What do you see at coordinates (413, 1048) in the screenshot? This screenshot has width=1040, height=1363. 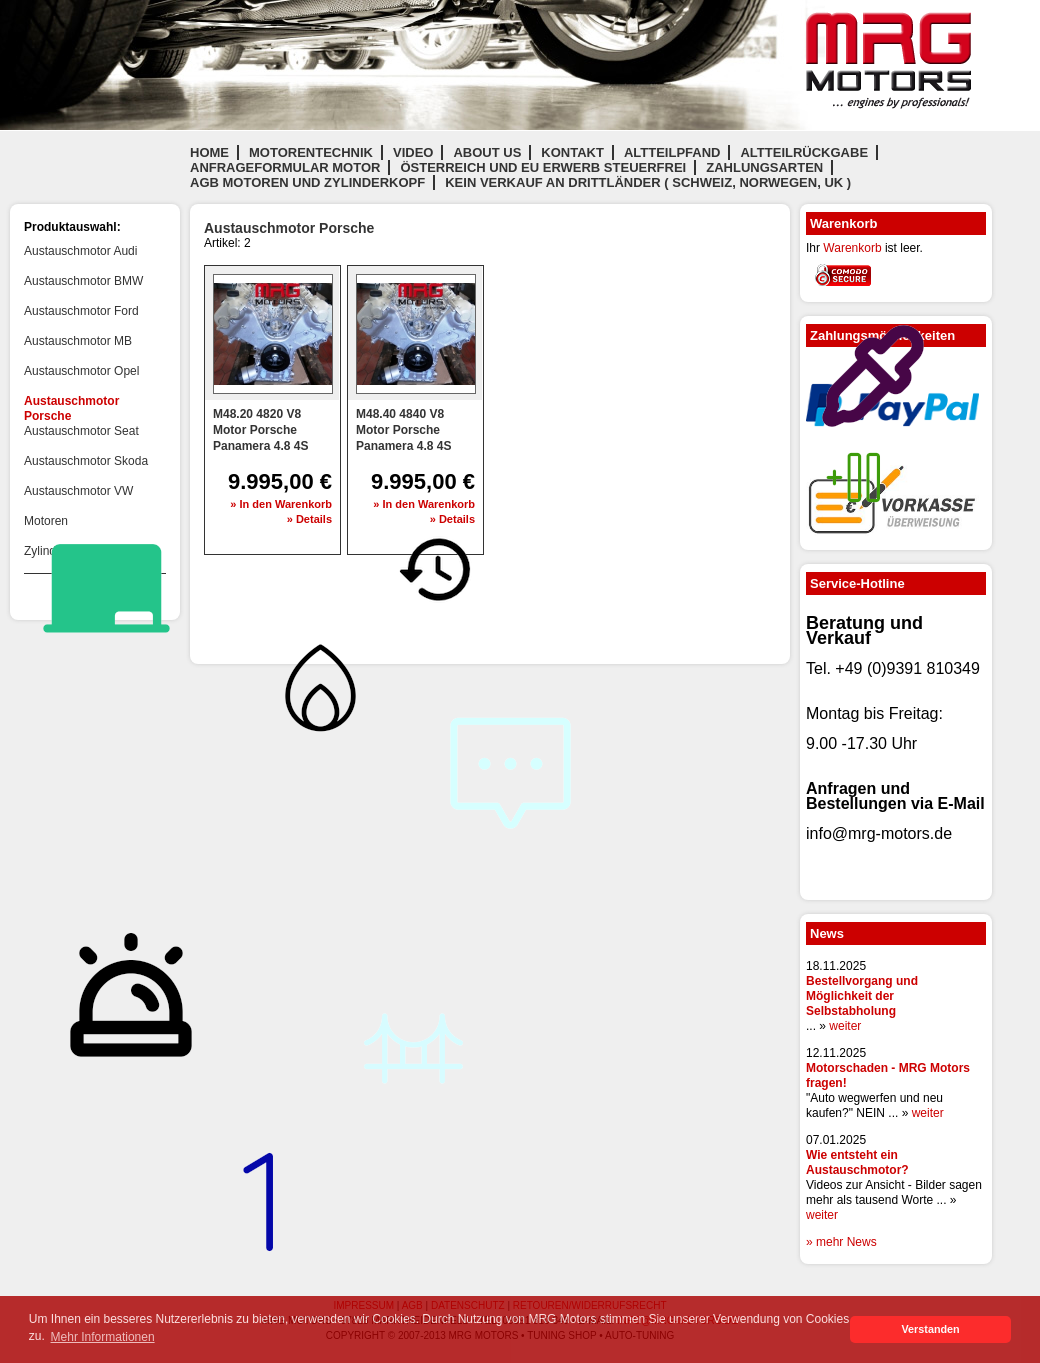 I see `view bridge or crossing information` at bounding box center [413, 1048].